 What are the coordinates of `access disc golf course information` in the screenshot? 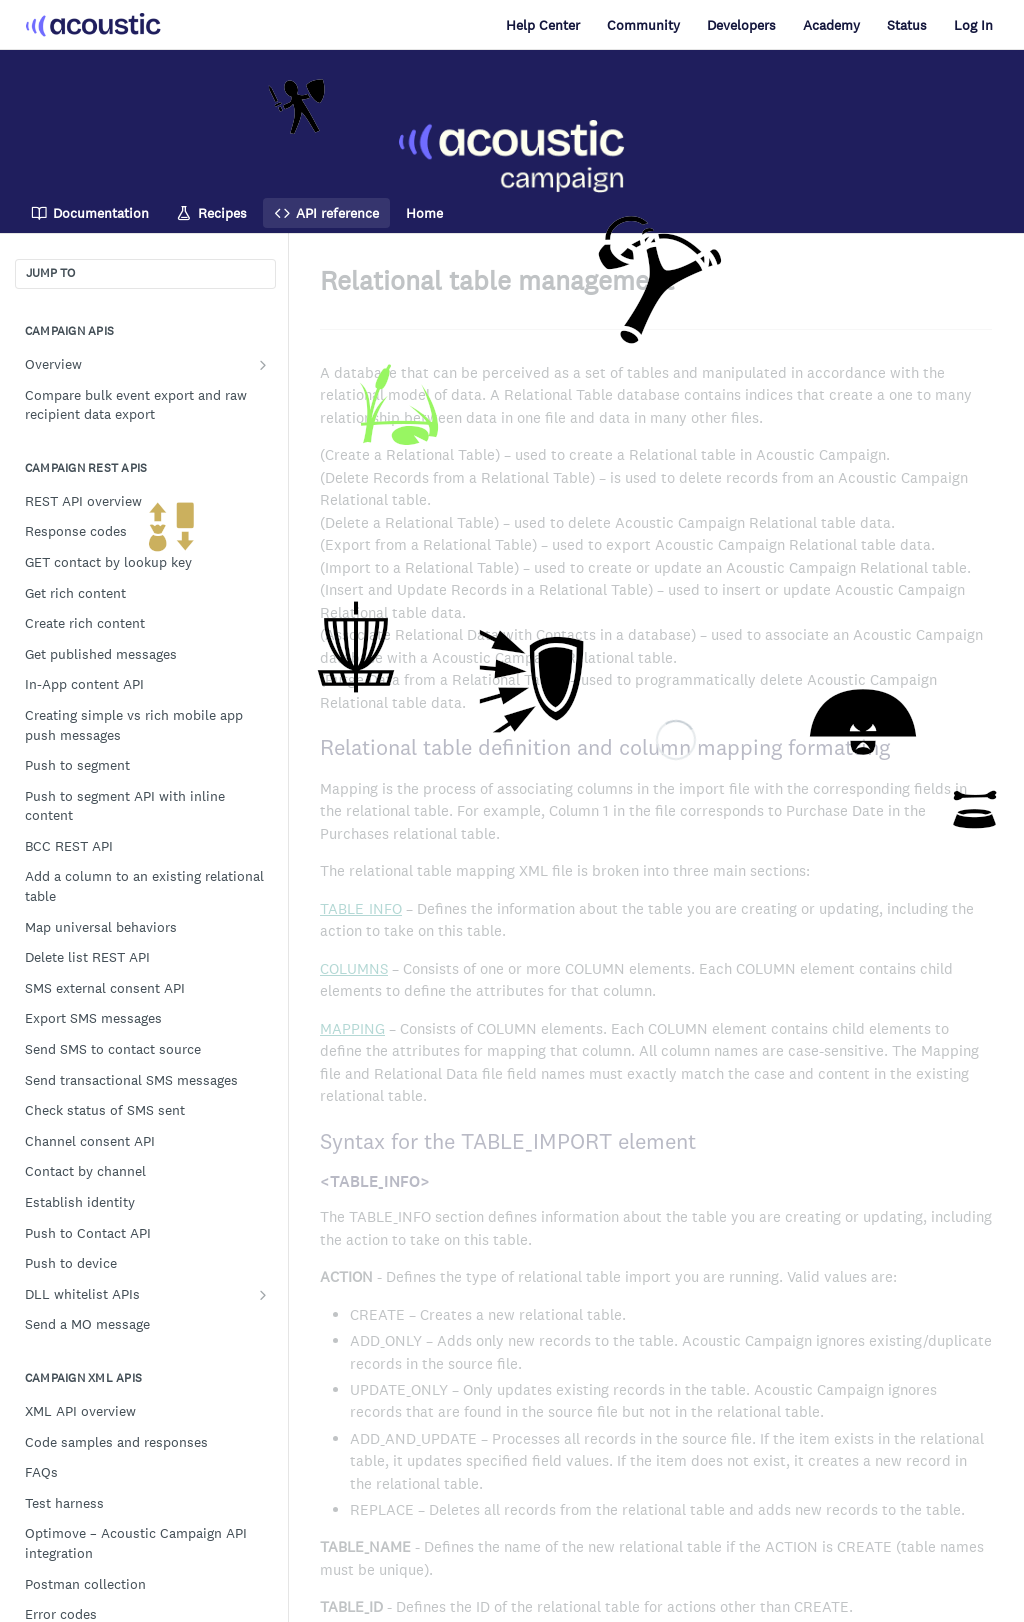 It's located at (356, 647).